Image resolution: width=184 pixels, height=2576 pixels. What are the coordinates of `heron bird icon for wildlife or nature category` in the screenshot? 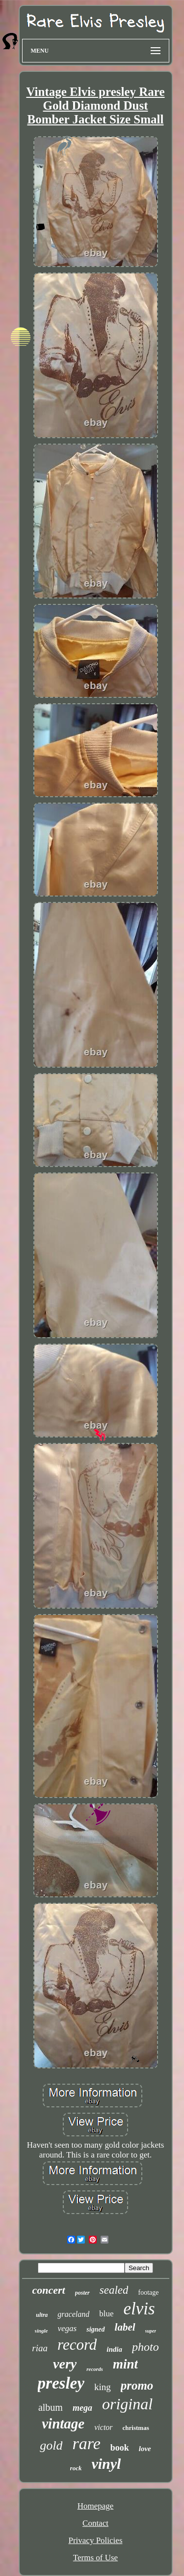 It's located at (65, 146).